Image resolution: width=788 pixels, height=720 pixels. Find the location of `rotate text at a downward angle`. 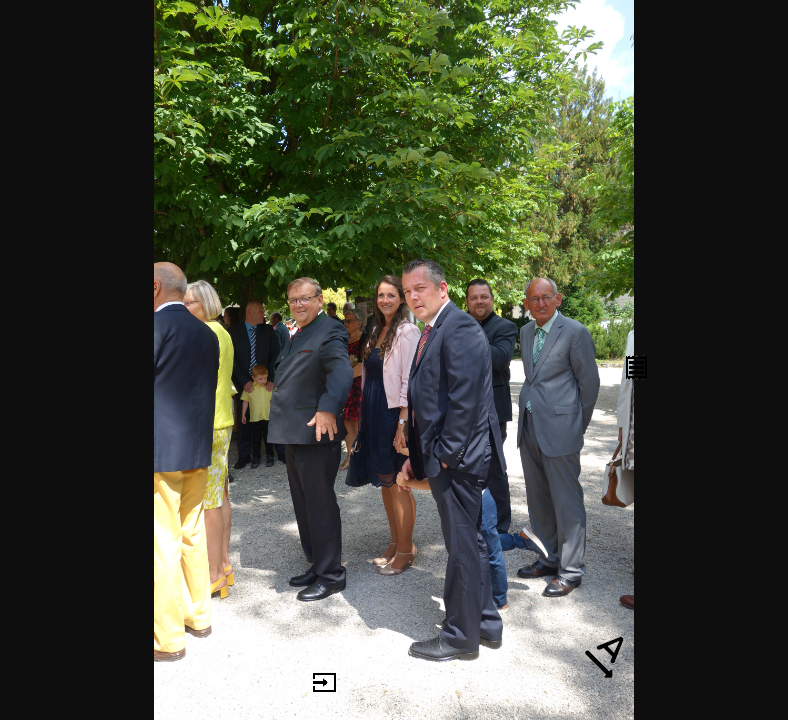

rotate text at a downward angle is located at coordinates (605, 656).